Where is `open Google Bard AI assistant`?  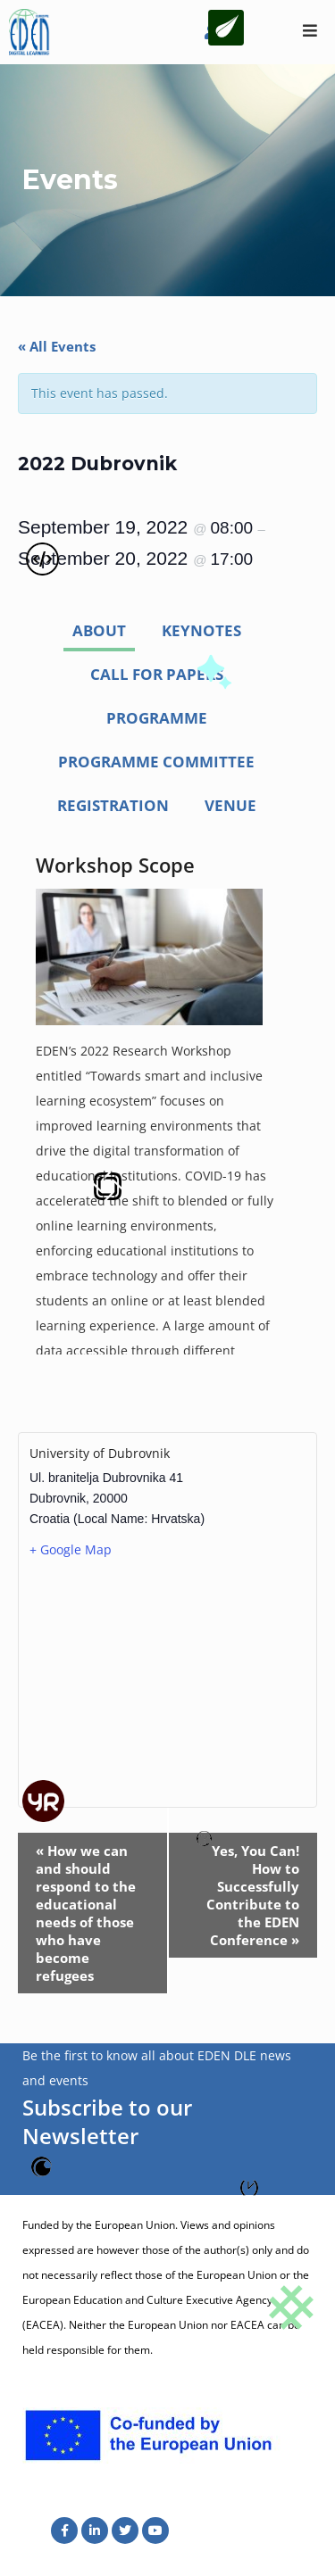 open Google Bard AI assistant is located at coordinates (214, 672).